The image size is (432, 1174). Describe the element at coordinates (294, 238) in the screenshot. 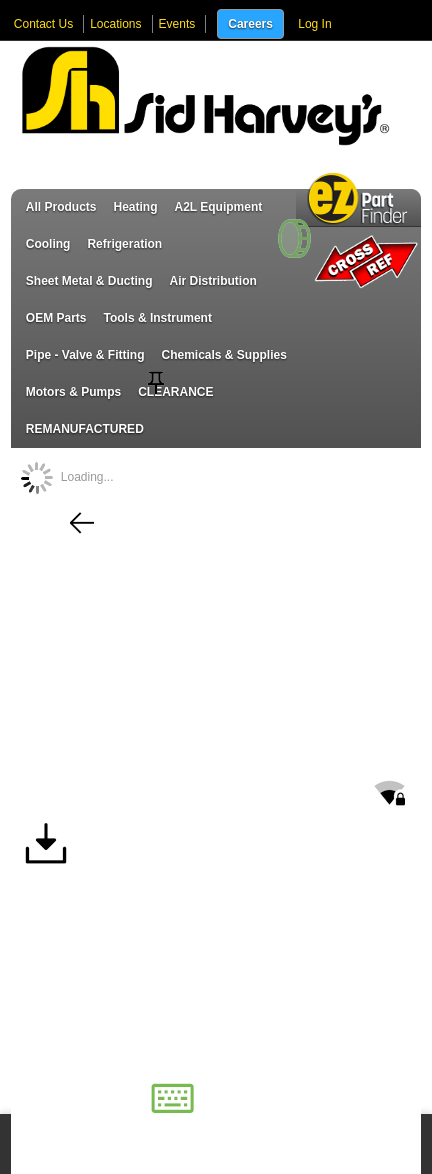

I see `view account balance or credits` at that location.